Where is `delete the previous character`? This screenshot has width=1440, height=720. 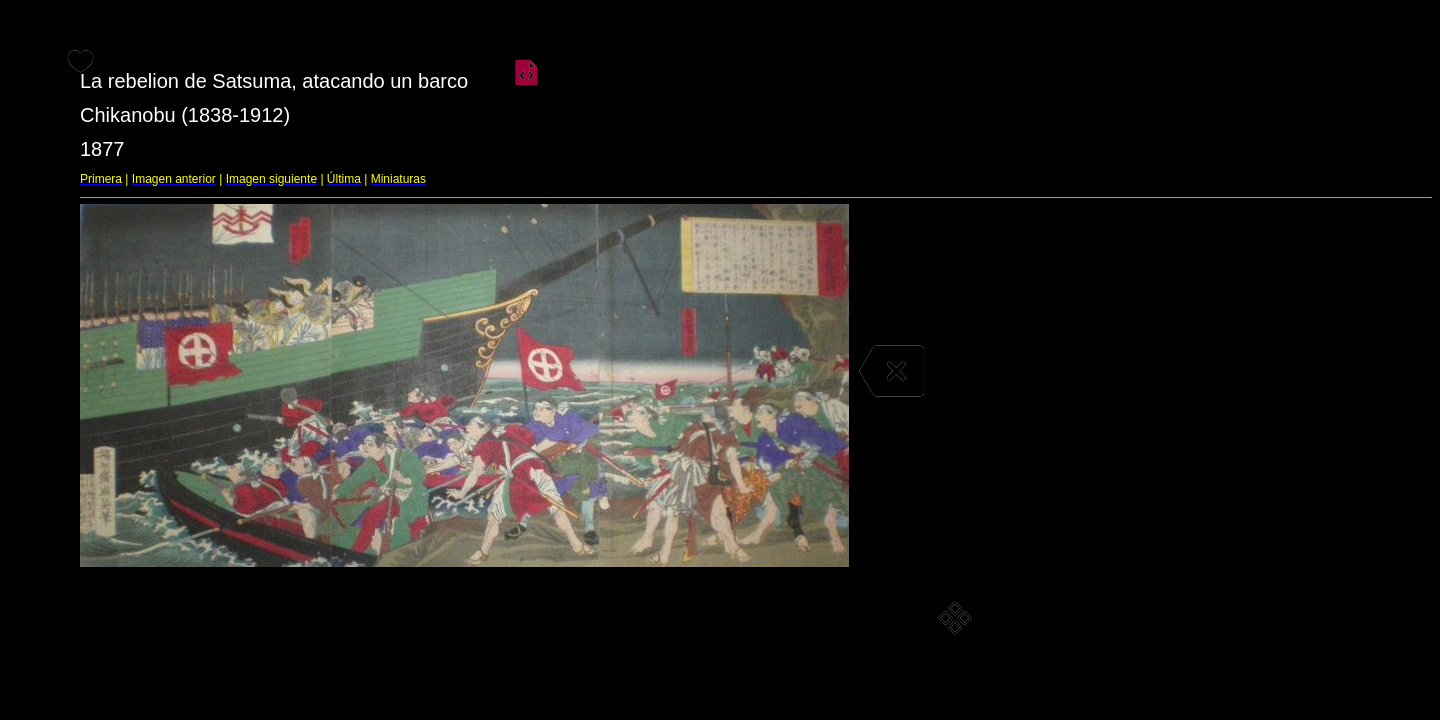 delete the previous character is located at coordinates (894, 371).